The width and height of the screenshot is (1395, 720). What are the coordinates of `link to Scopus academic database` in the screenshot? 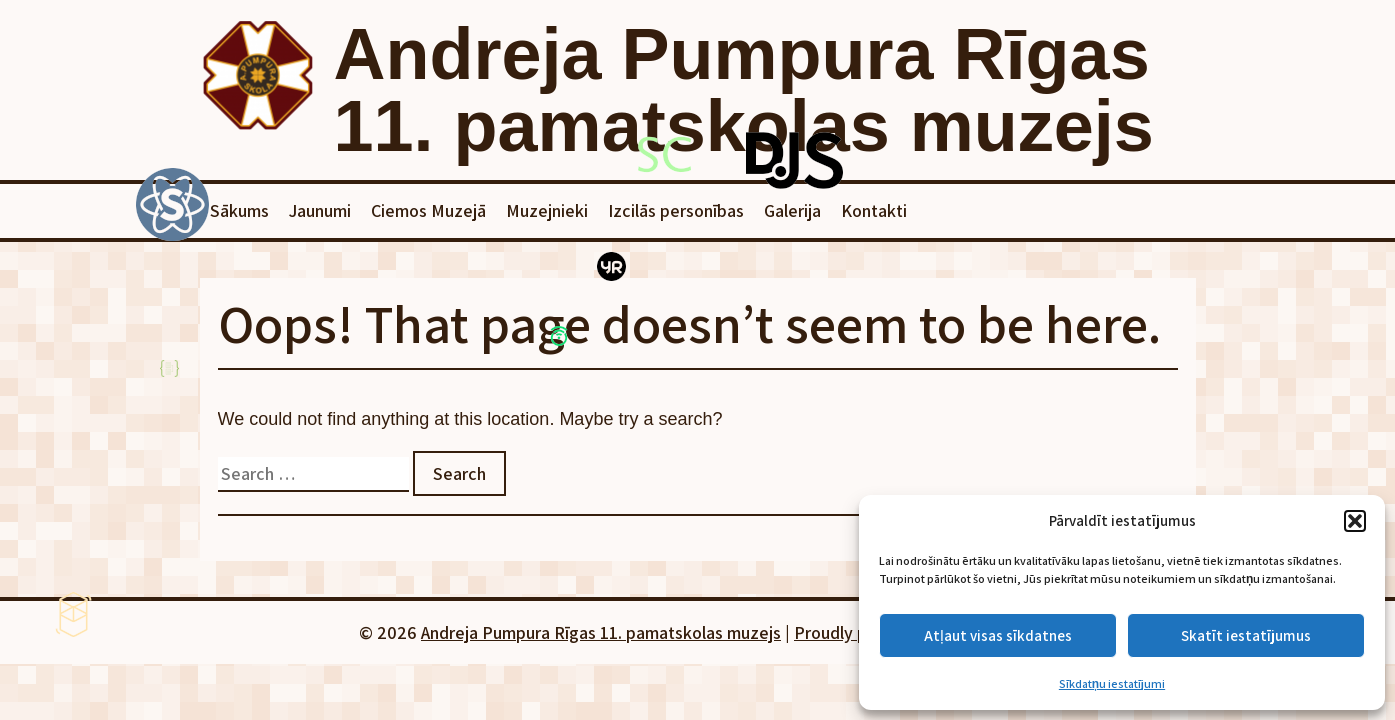 It's located at (664, 154).